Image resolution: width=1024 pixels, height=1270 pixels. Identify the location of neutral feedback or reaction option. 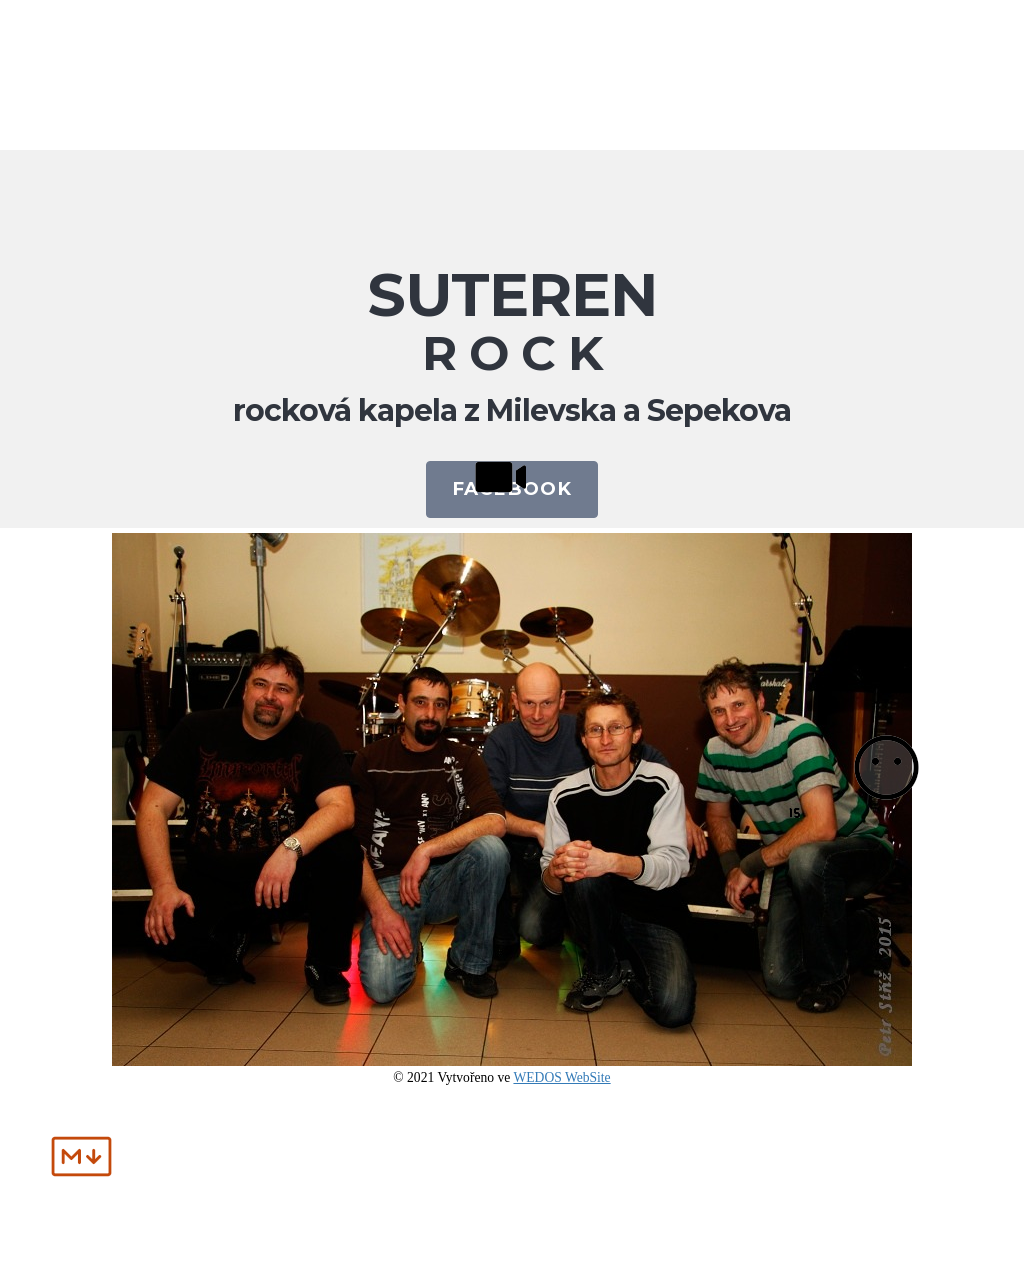
(886, 767).